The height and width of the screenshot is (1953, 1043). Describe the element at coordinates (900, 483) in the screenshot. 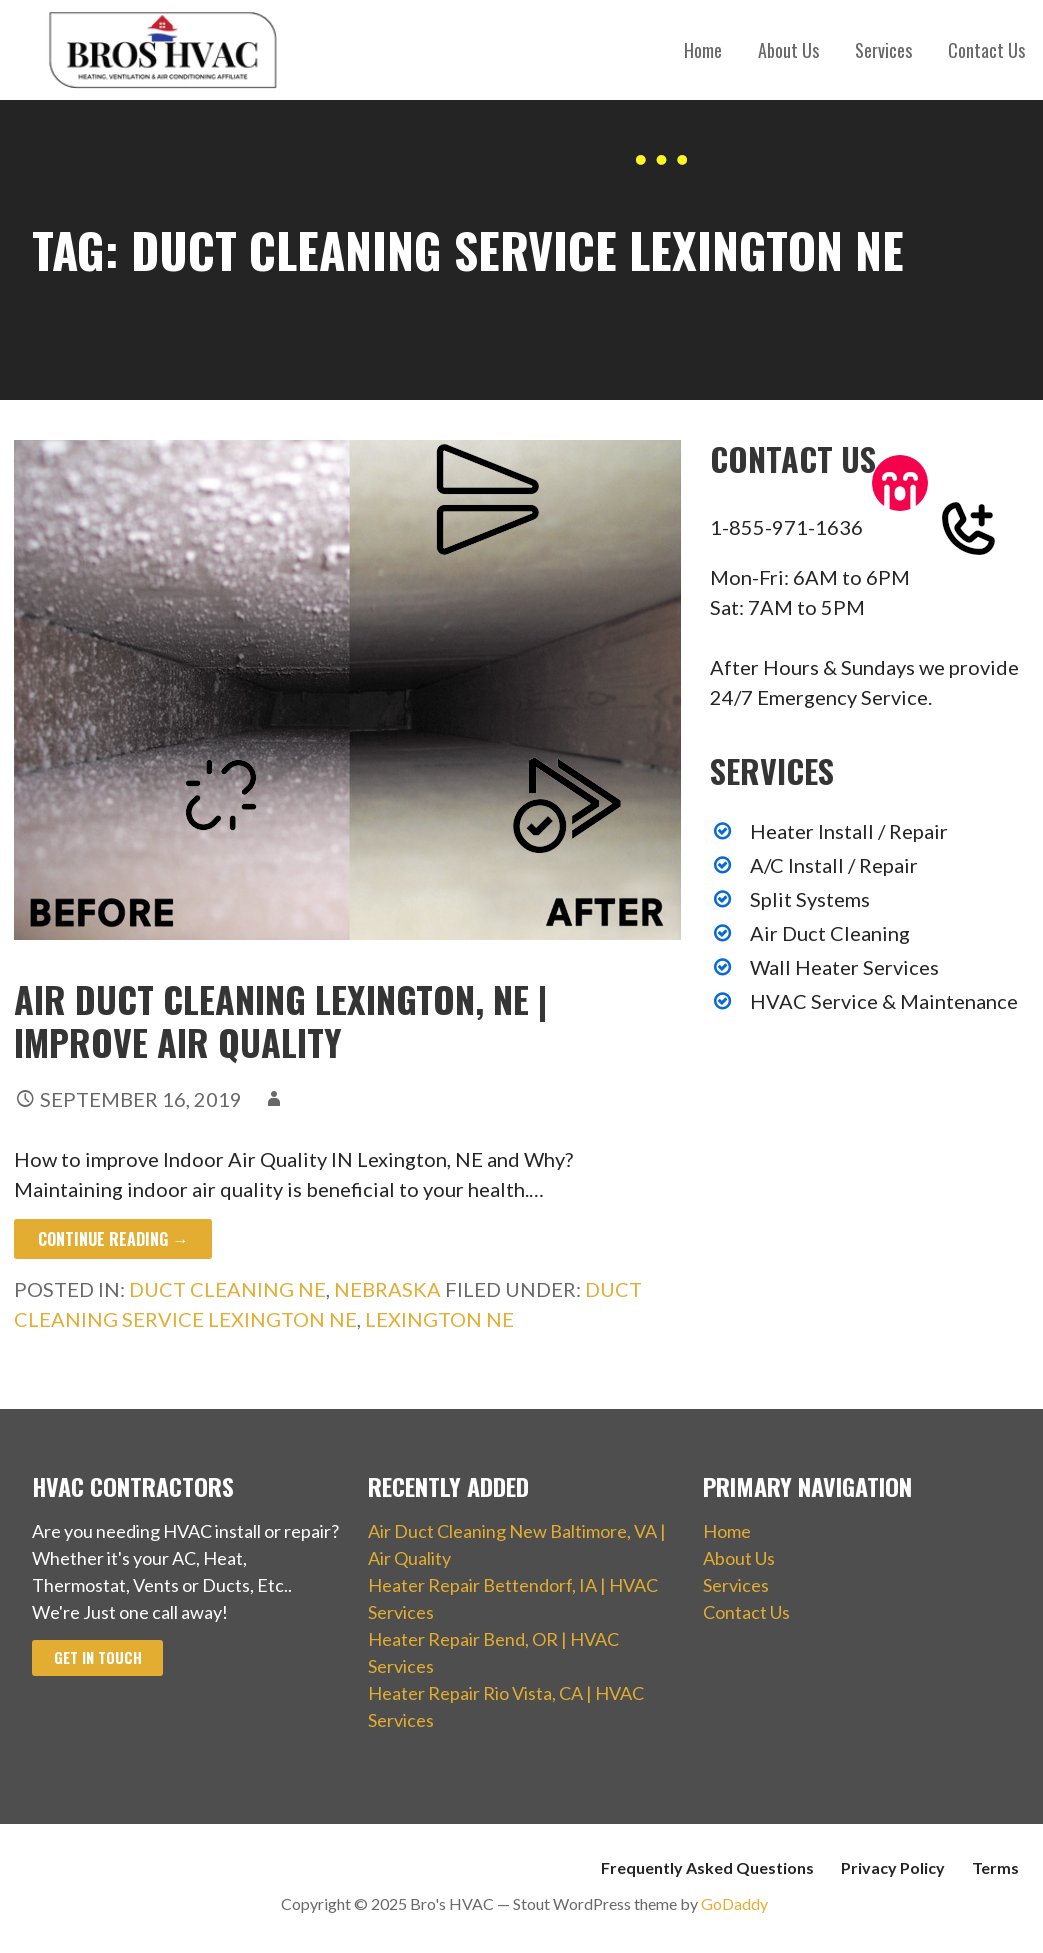

I see `react with a crying or sad emotion` at that location.